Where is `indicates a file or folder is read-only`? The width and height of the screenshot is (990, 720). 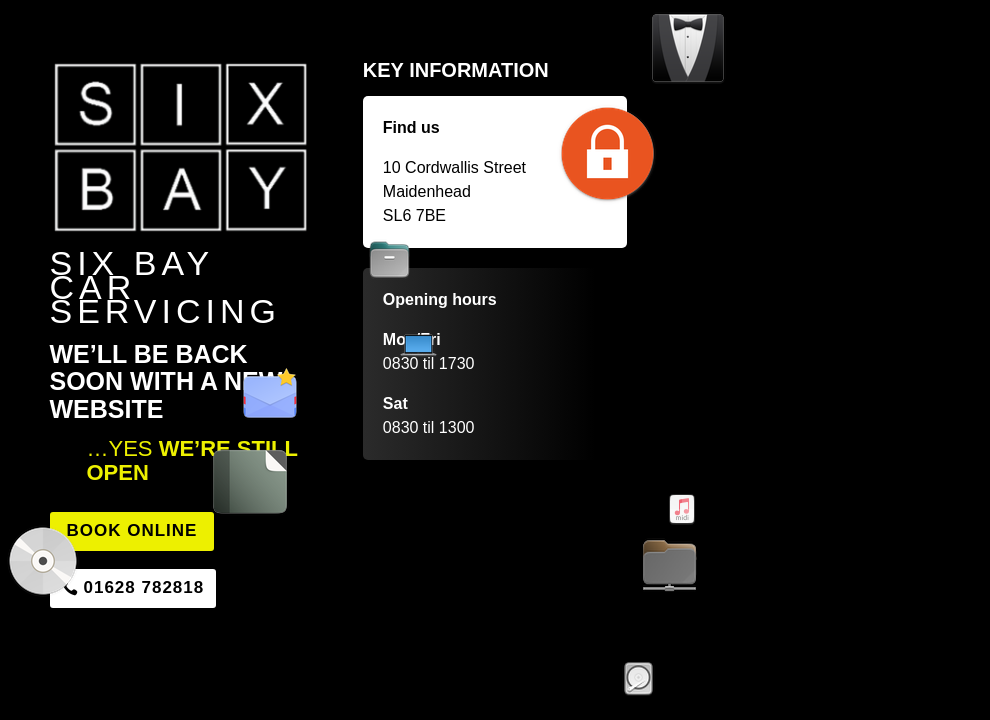 indicates a file or folder is read-only is located at coordinates (607, 153).